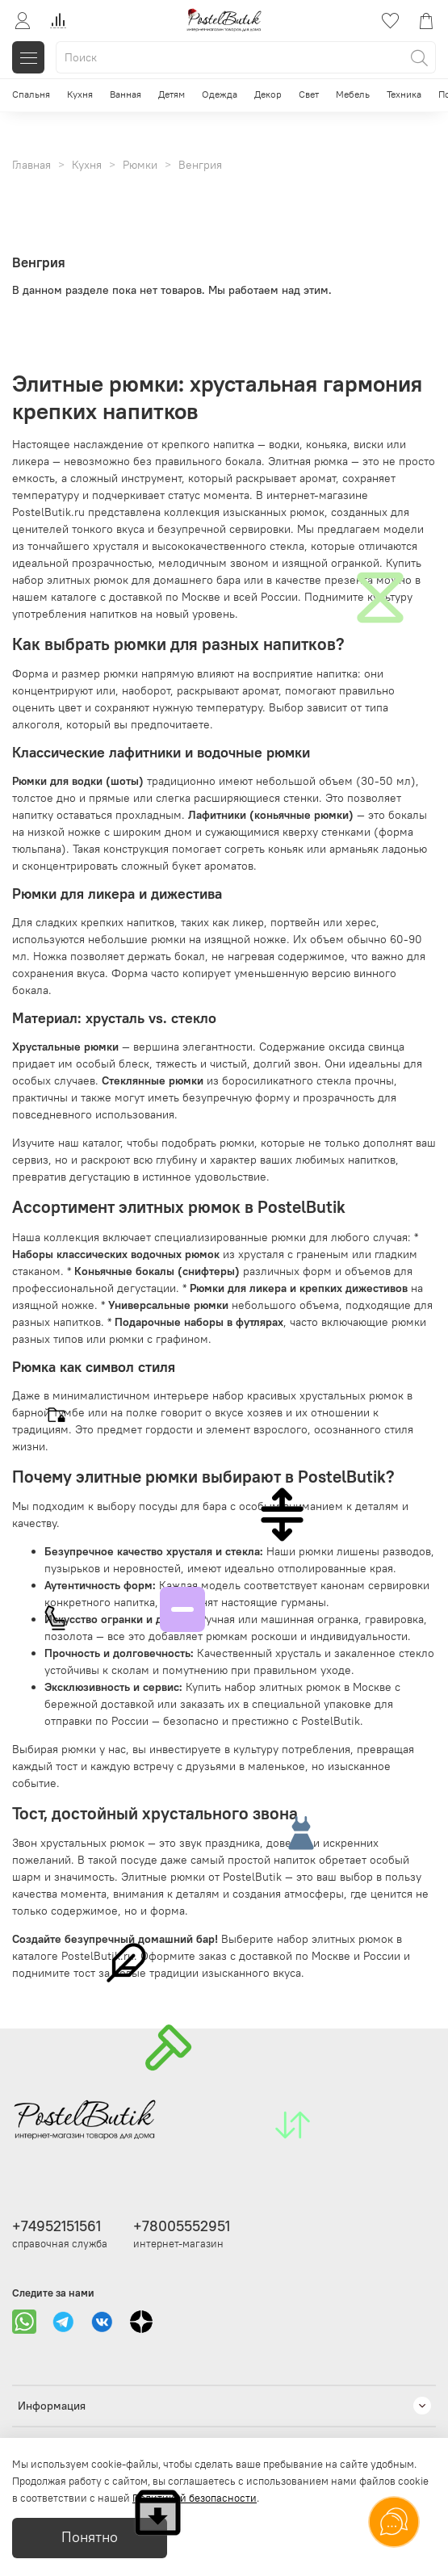 This screenshot has height=2576, width=448. Describe the element at coordinates (126, 1962) in the screenshot. I see `compose a new message or note` at that location.